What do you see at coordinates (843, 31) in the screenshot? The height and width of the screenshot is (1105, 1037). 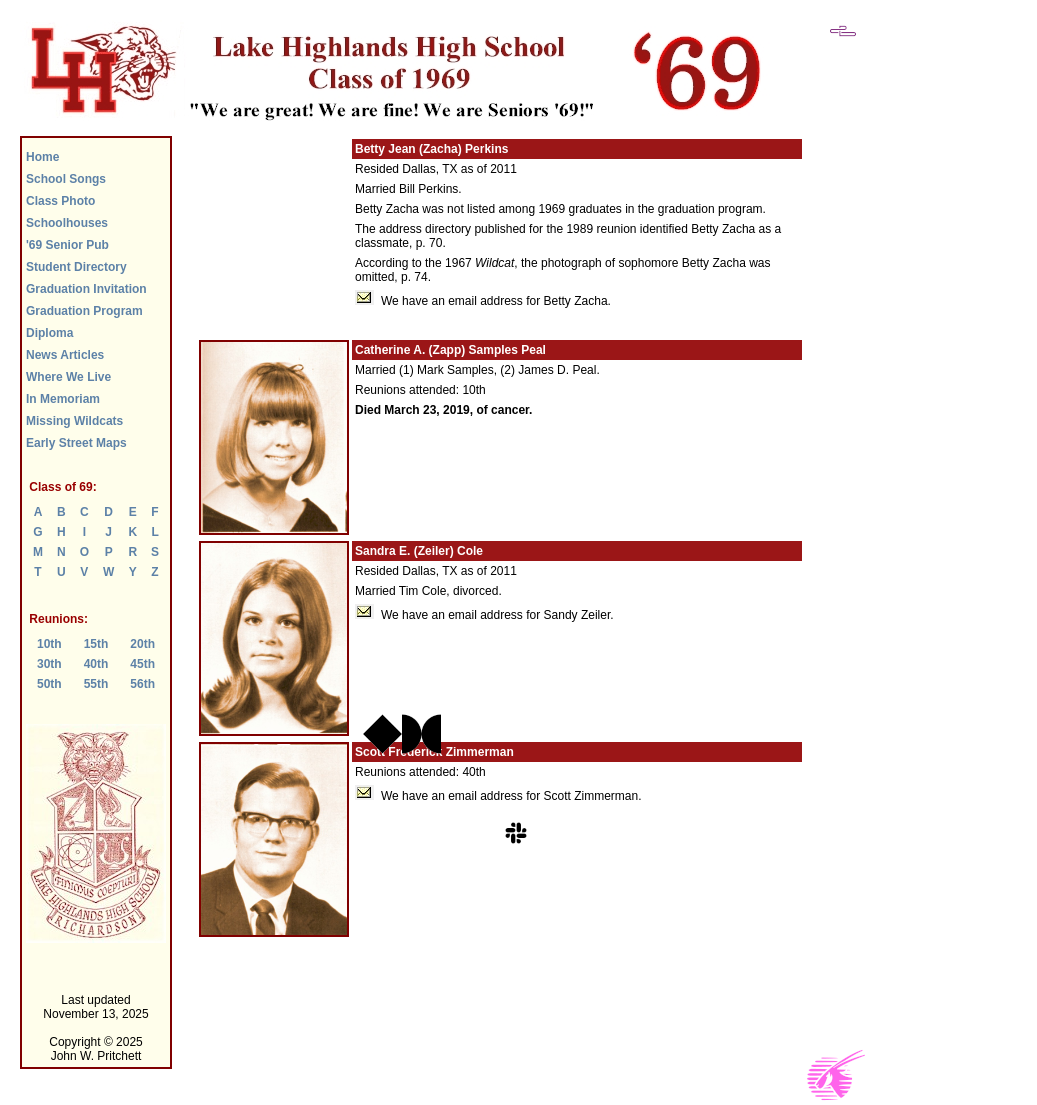 I see `UpCloud cloud hosting service logo` at bounding box center [843, 31].